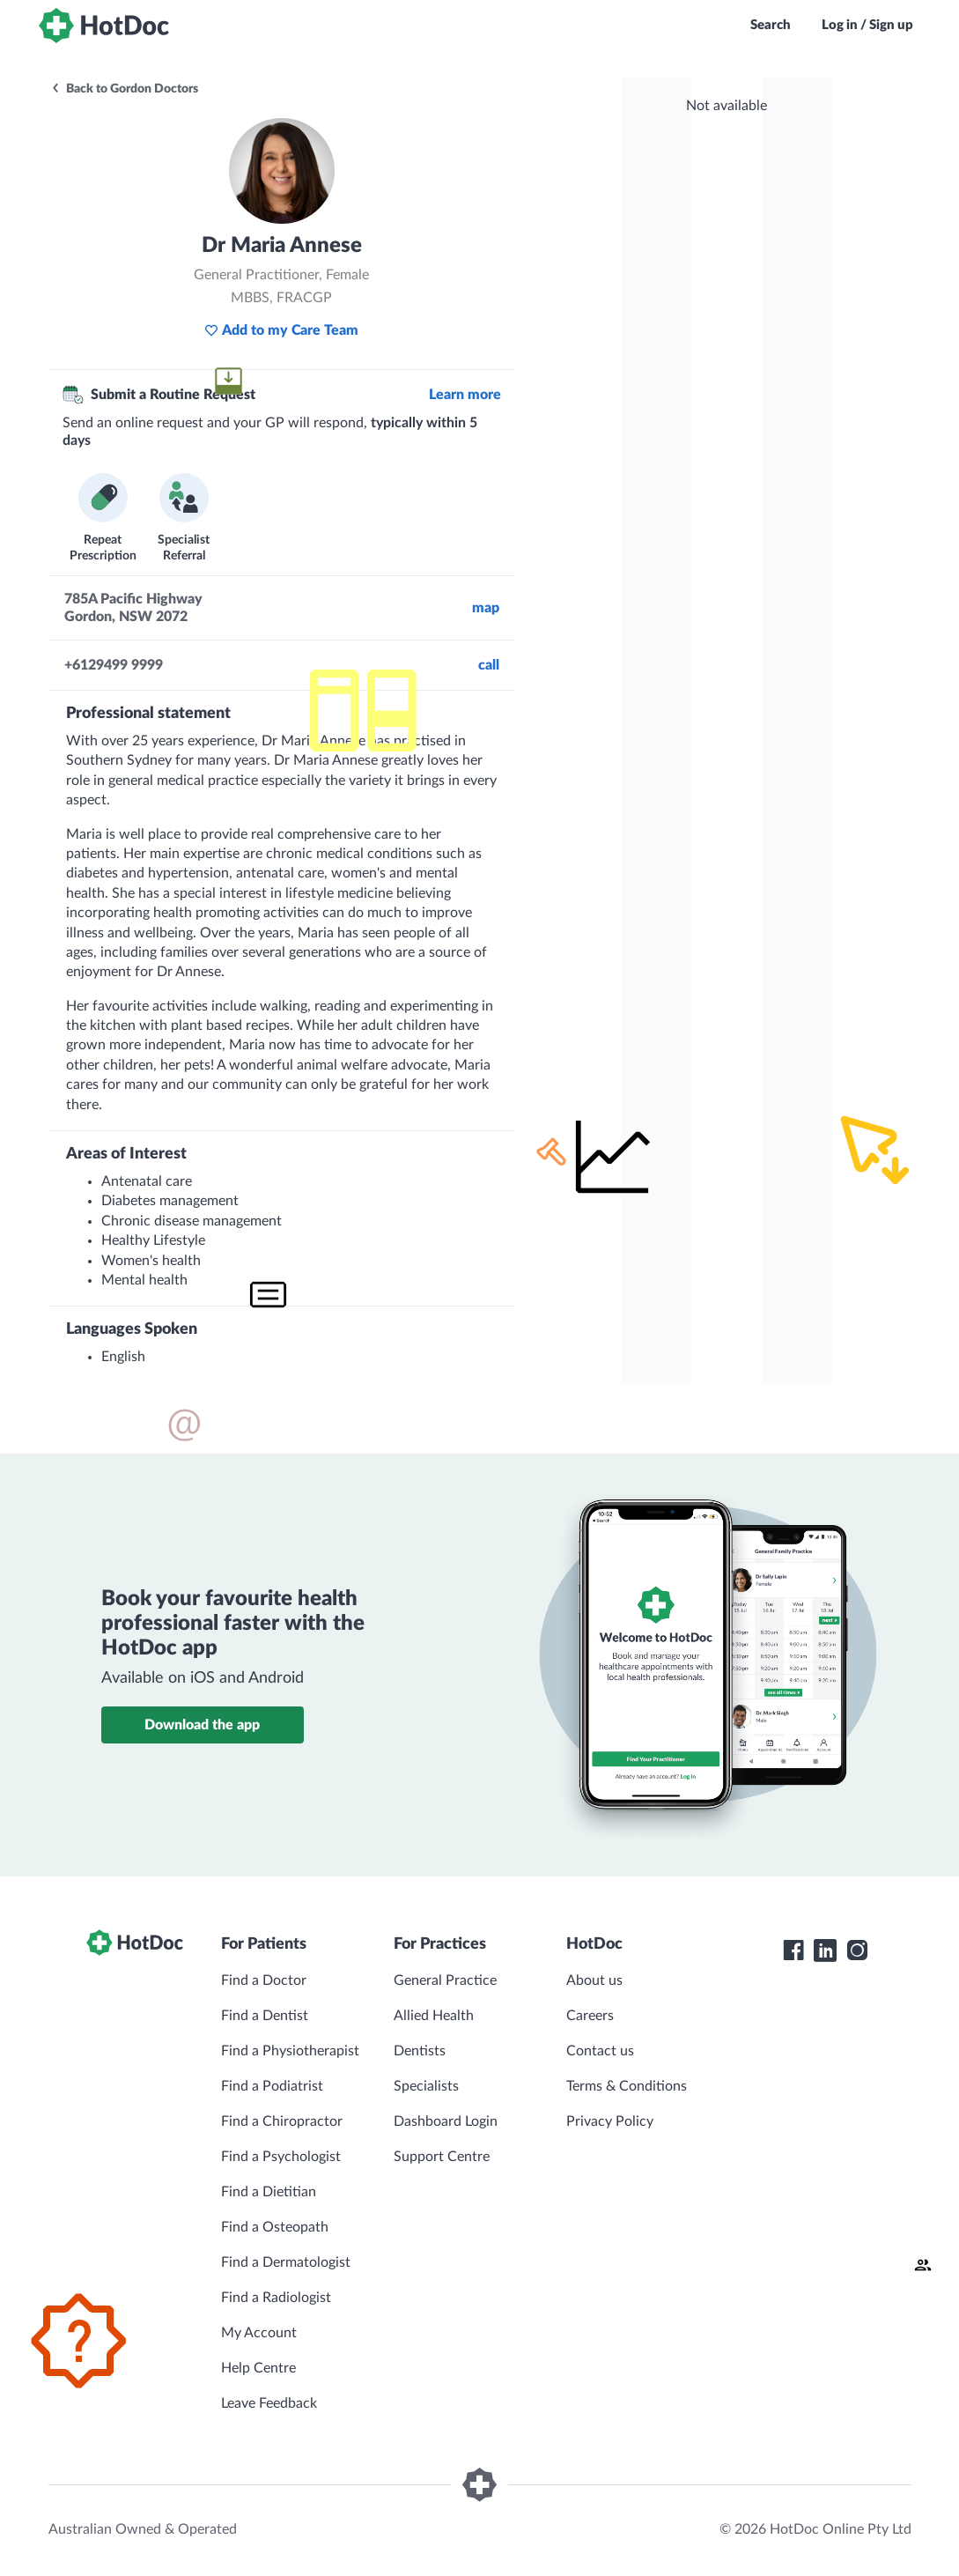 Image resolution: width=959 pixels, height=2576 pixels. What do you see at coordinates (871, 1146) in the screenshot?
I see `scroll or navigate downward` at bounding box center [871, 1146].